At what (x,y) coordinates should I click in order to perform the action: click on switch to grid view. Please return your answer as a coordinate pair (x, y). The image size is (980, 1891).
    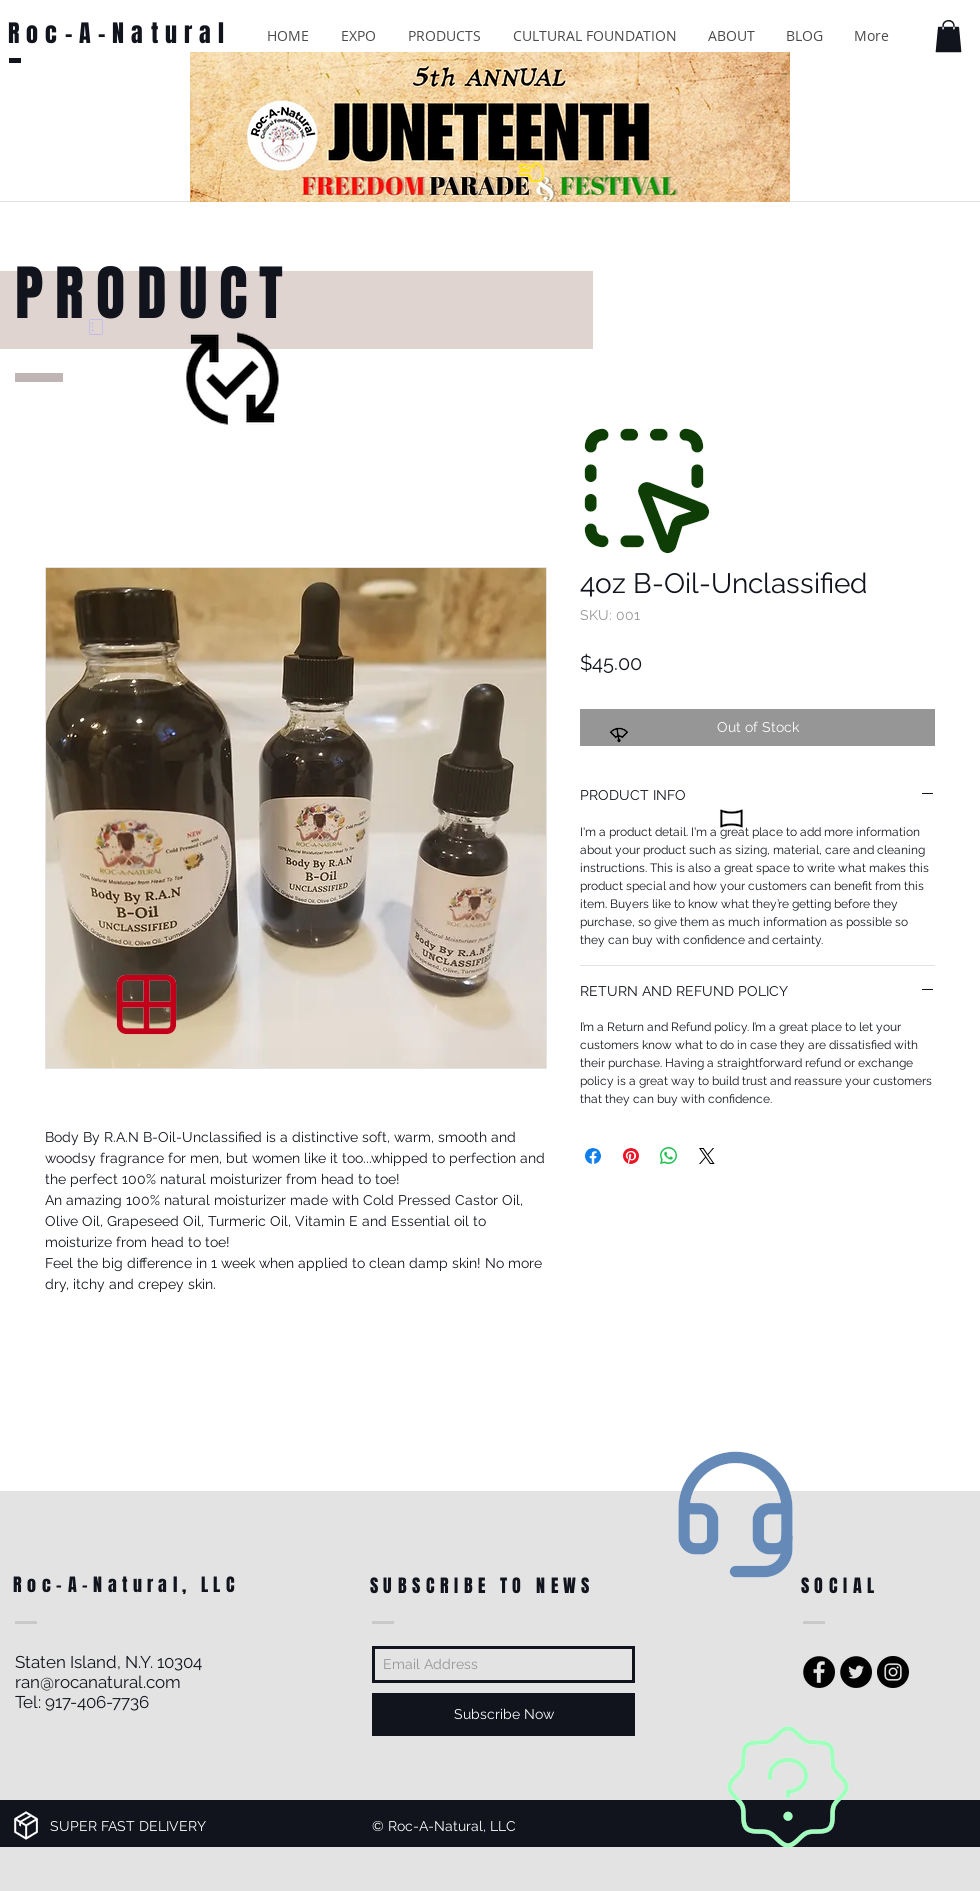
    Looking at the image, I should click on (146, 1004).